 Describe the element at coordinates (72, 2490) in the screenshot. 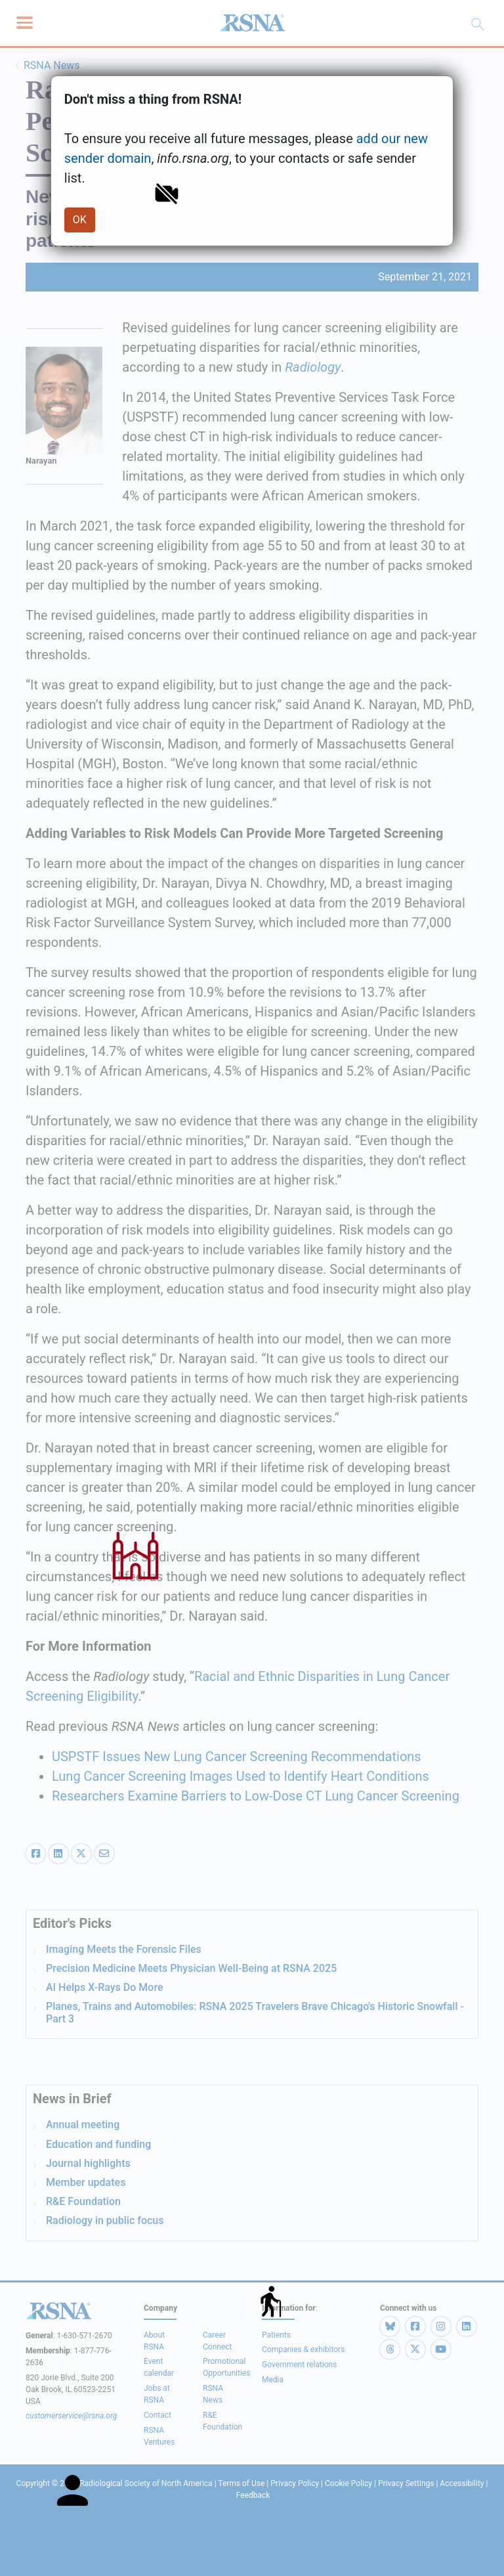

I see `view your profile` at that location.